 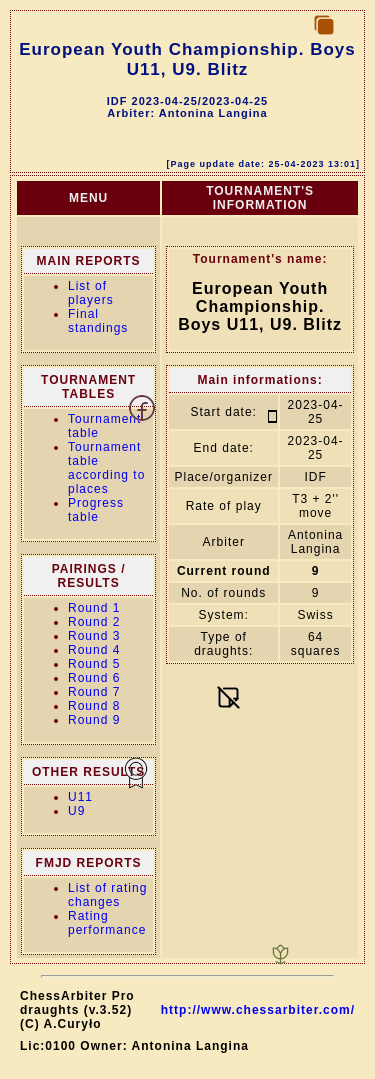 I want to click on copy to clipboard, so click(x=324, y=25).